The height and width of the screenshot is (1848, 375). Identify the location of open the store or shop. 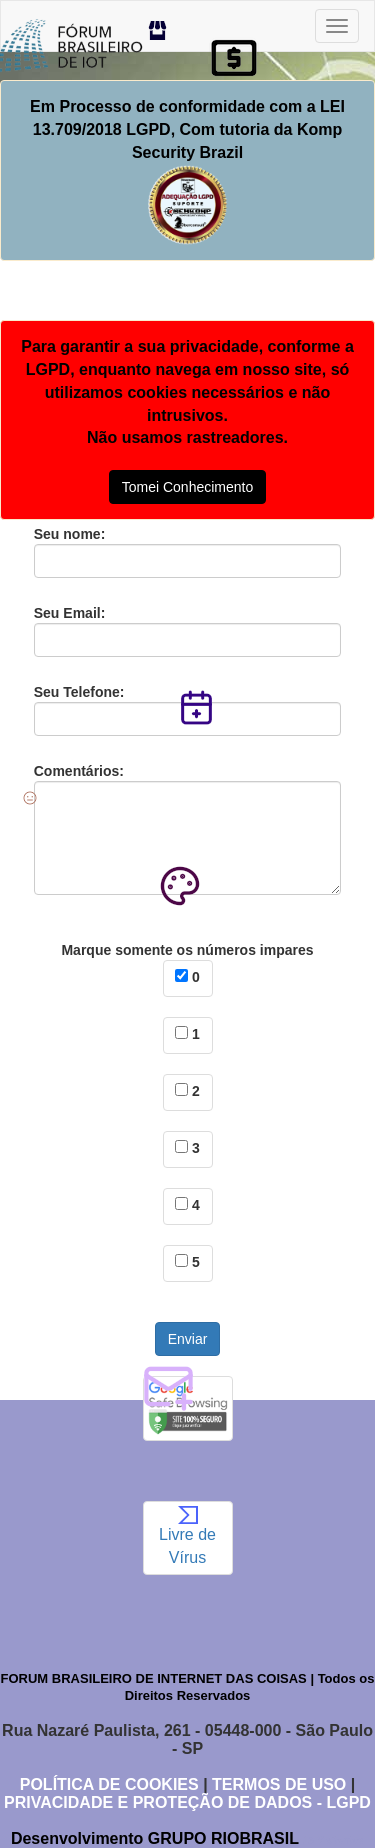
(157, 30).